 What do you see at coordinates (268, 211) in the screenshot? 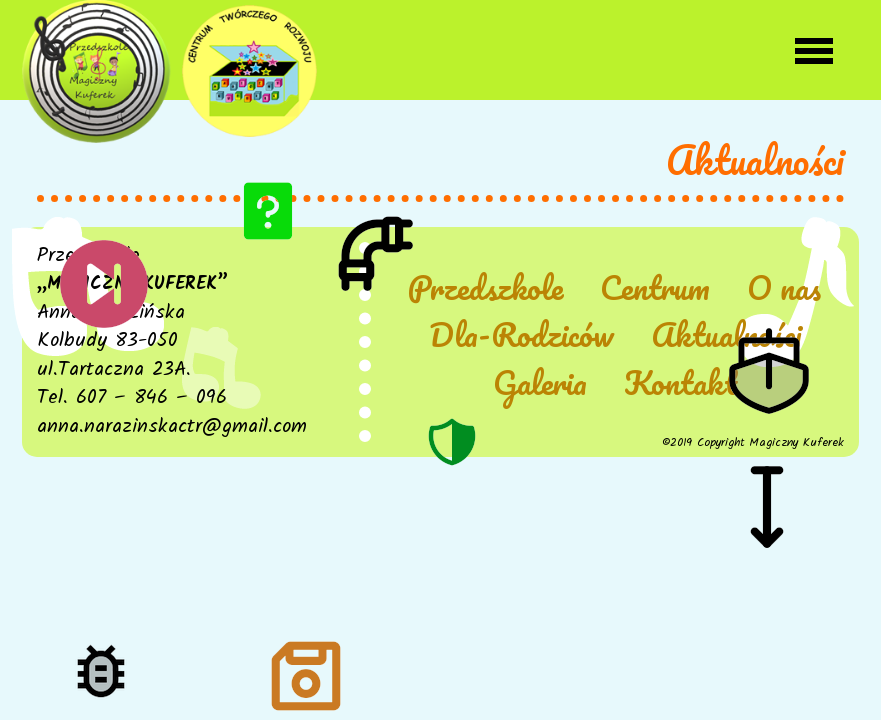
I see `access help or FAQ section` at bounding box center [268, 211].